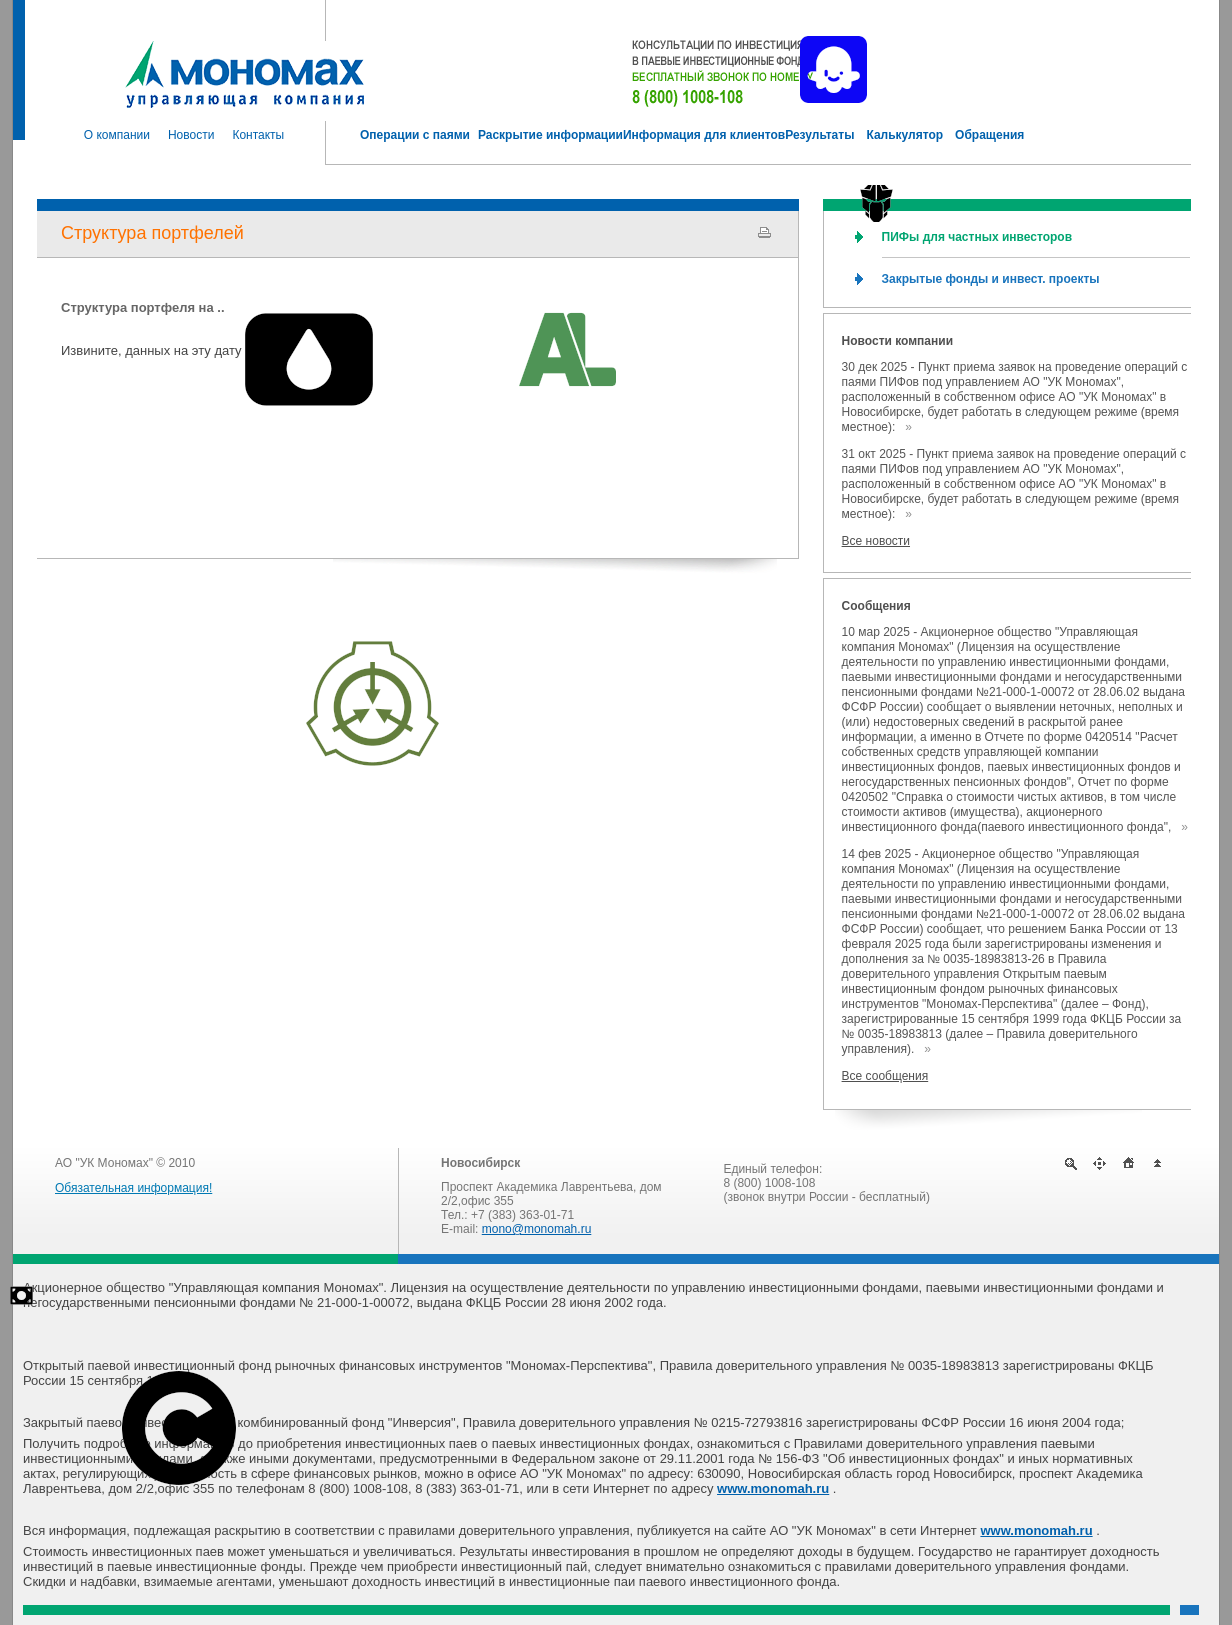 This screenshot has height=1625, width=1232. What do you see at coordinates (21, 1295) in the screenshot?
I see `view cash or currency balance` at bounding box center [21, 1295].